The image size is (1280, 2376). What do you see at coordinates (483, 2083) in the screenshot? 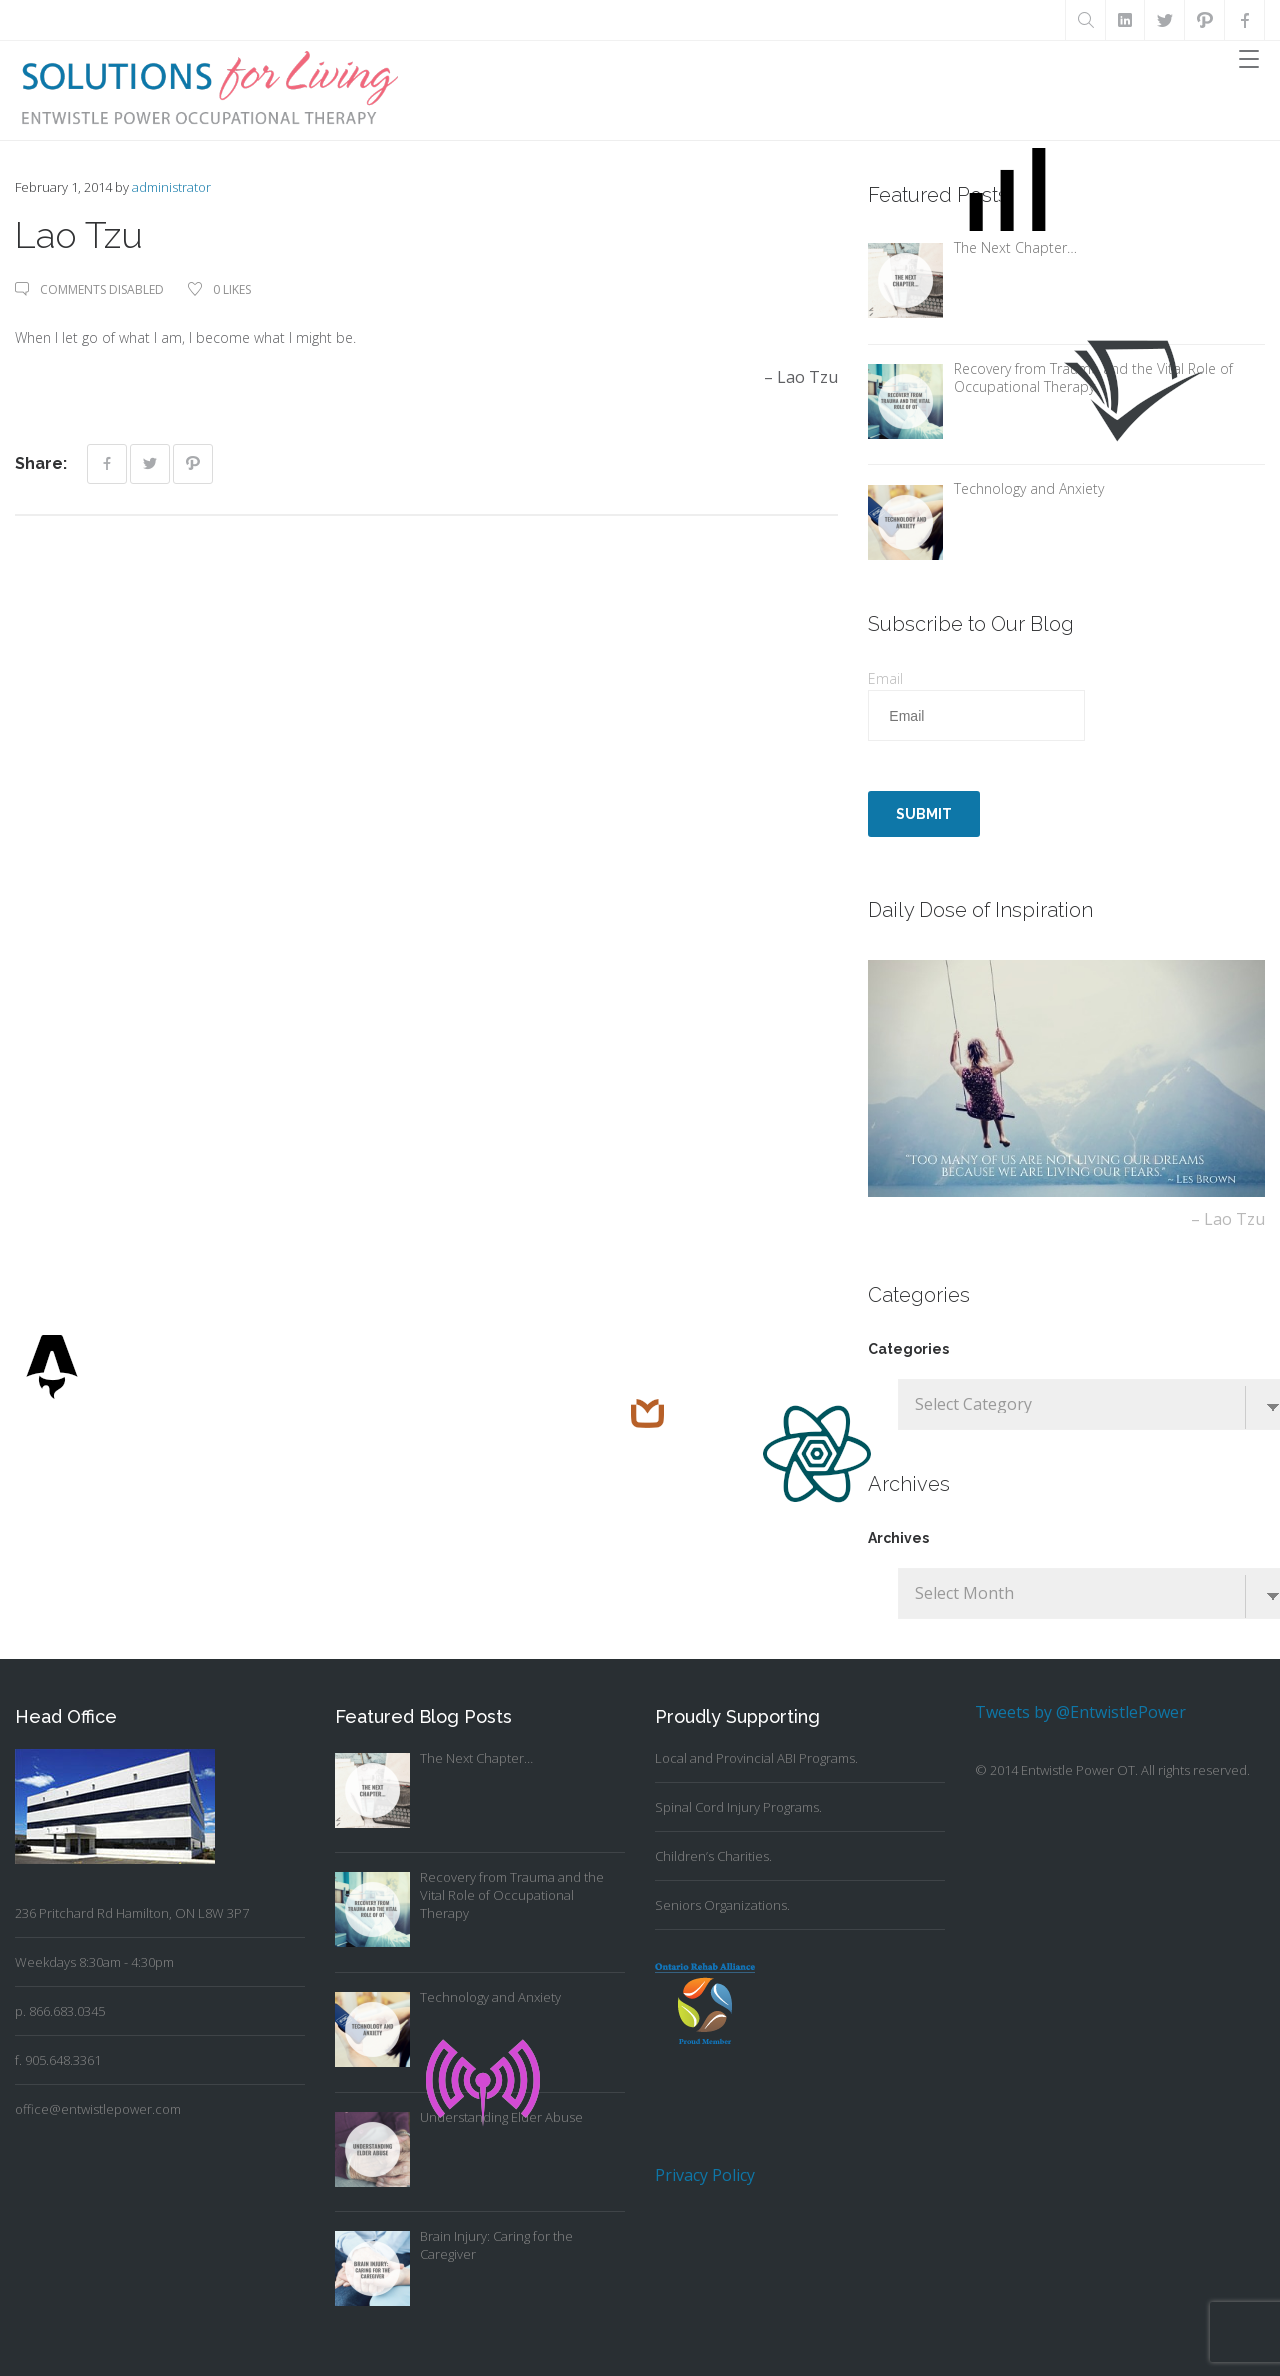
I see `eclipse mosquitto MQTT broker logo` at bounding box center [483, 2083].